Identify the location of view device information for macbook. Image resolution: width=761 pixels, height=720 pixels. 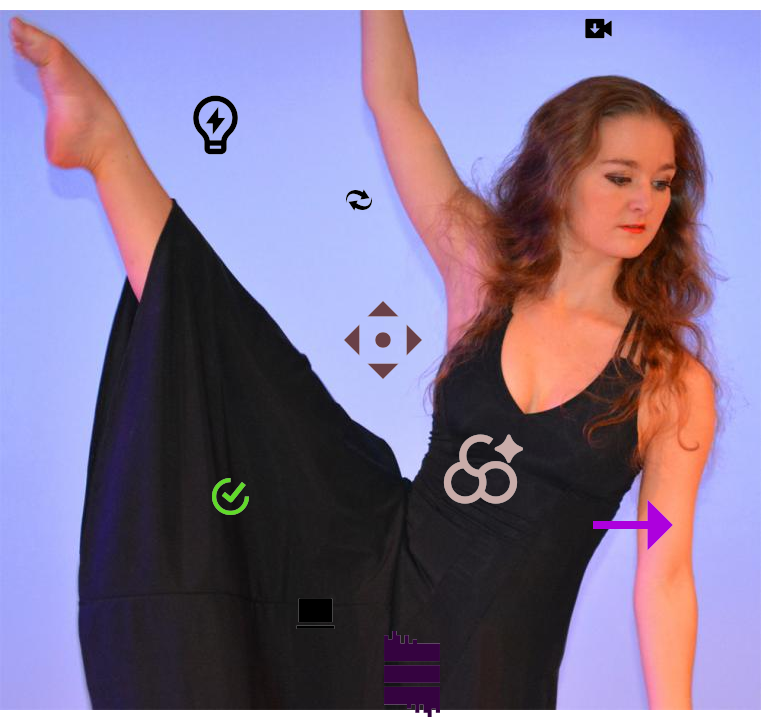
(315, 613).